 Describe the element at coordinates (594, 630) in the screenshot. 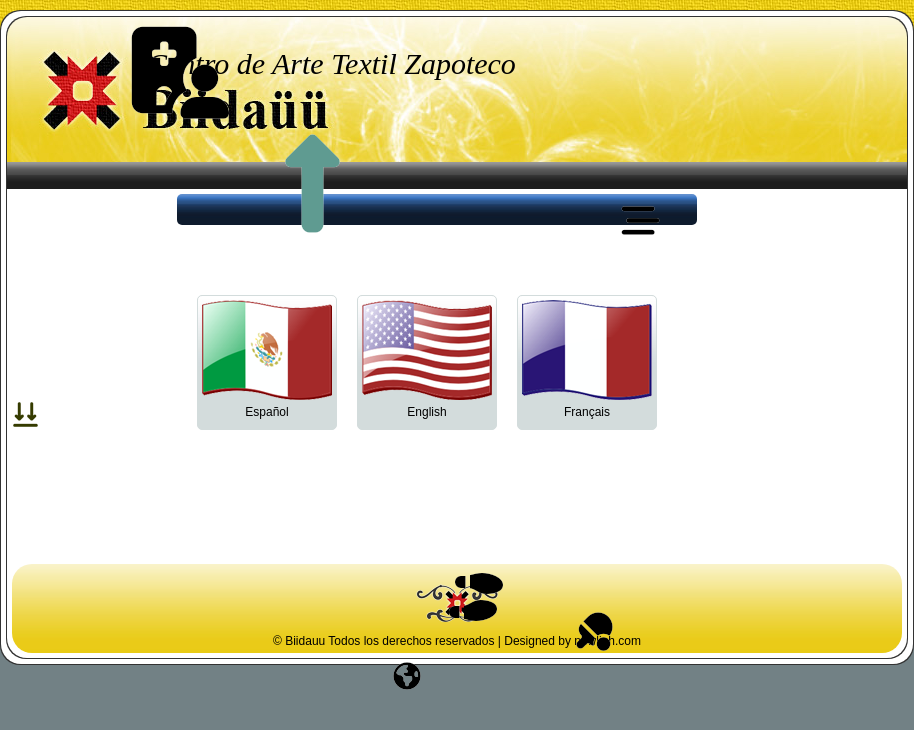

I see `access table tennis or ping pong games` at that location.